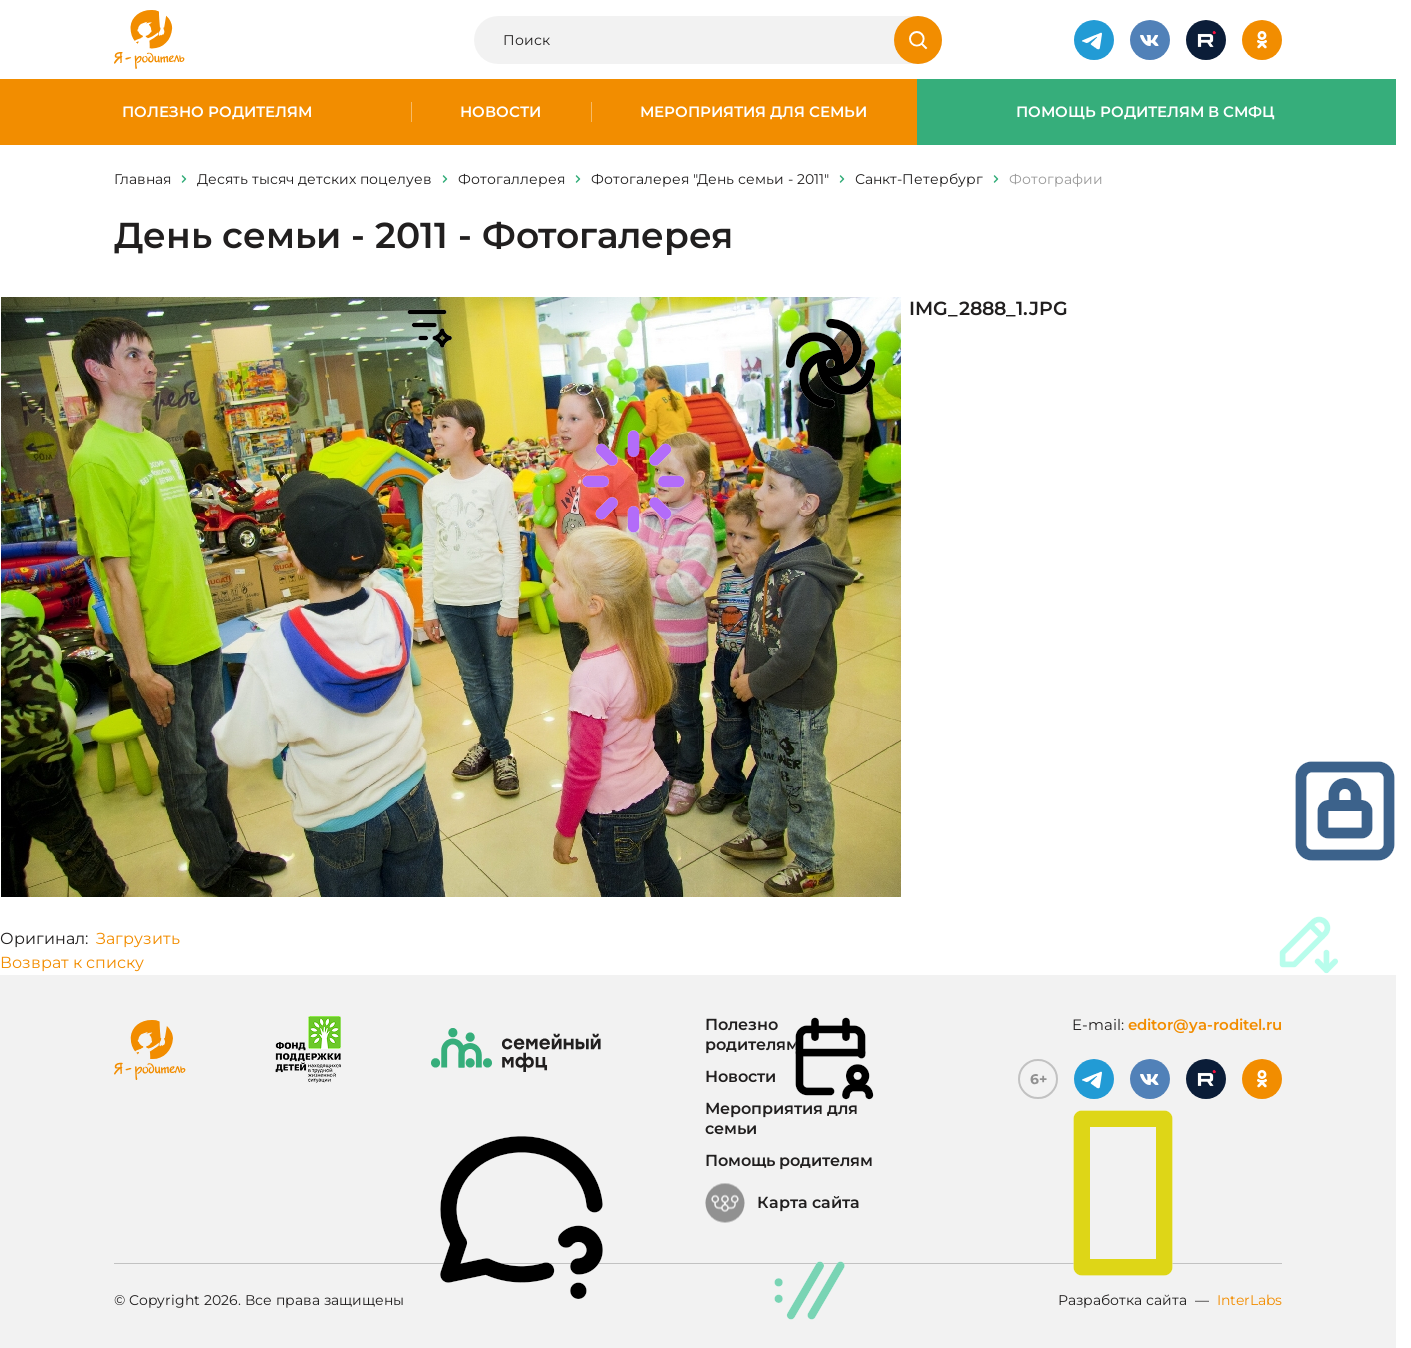 The width and height of the screenshot is (1411, 1348). What do you see at coordinates (633, 481) in the screenshot?
I see `indicates content is loading` at bounding box center [633, 481].